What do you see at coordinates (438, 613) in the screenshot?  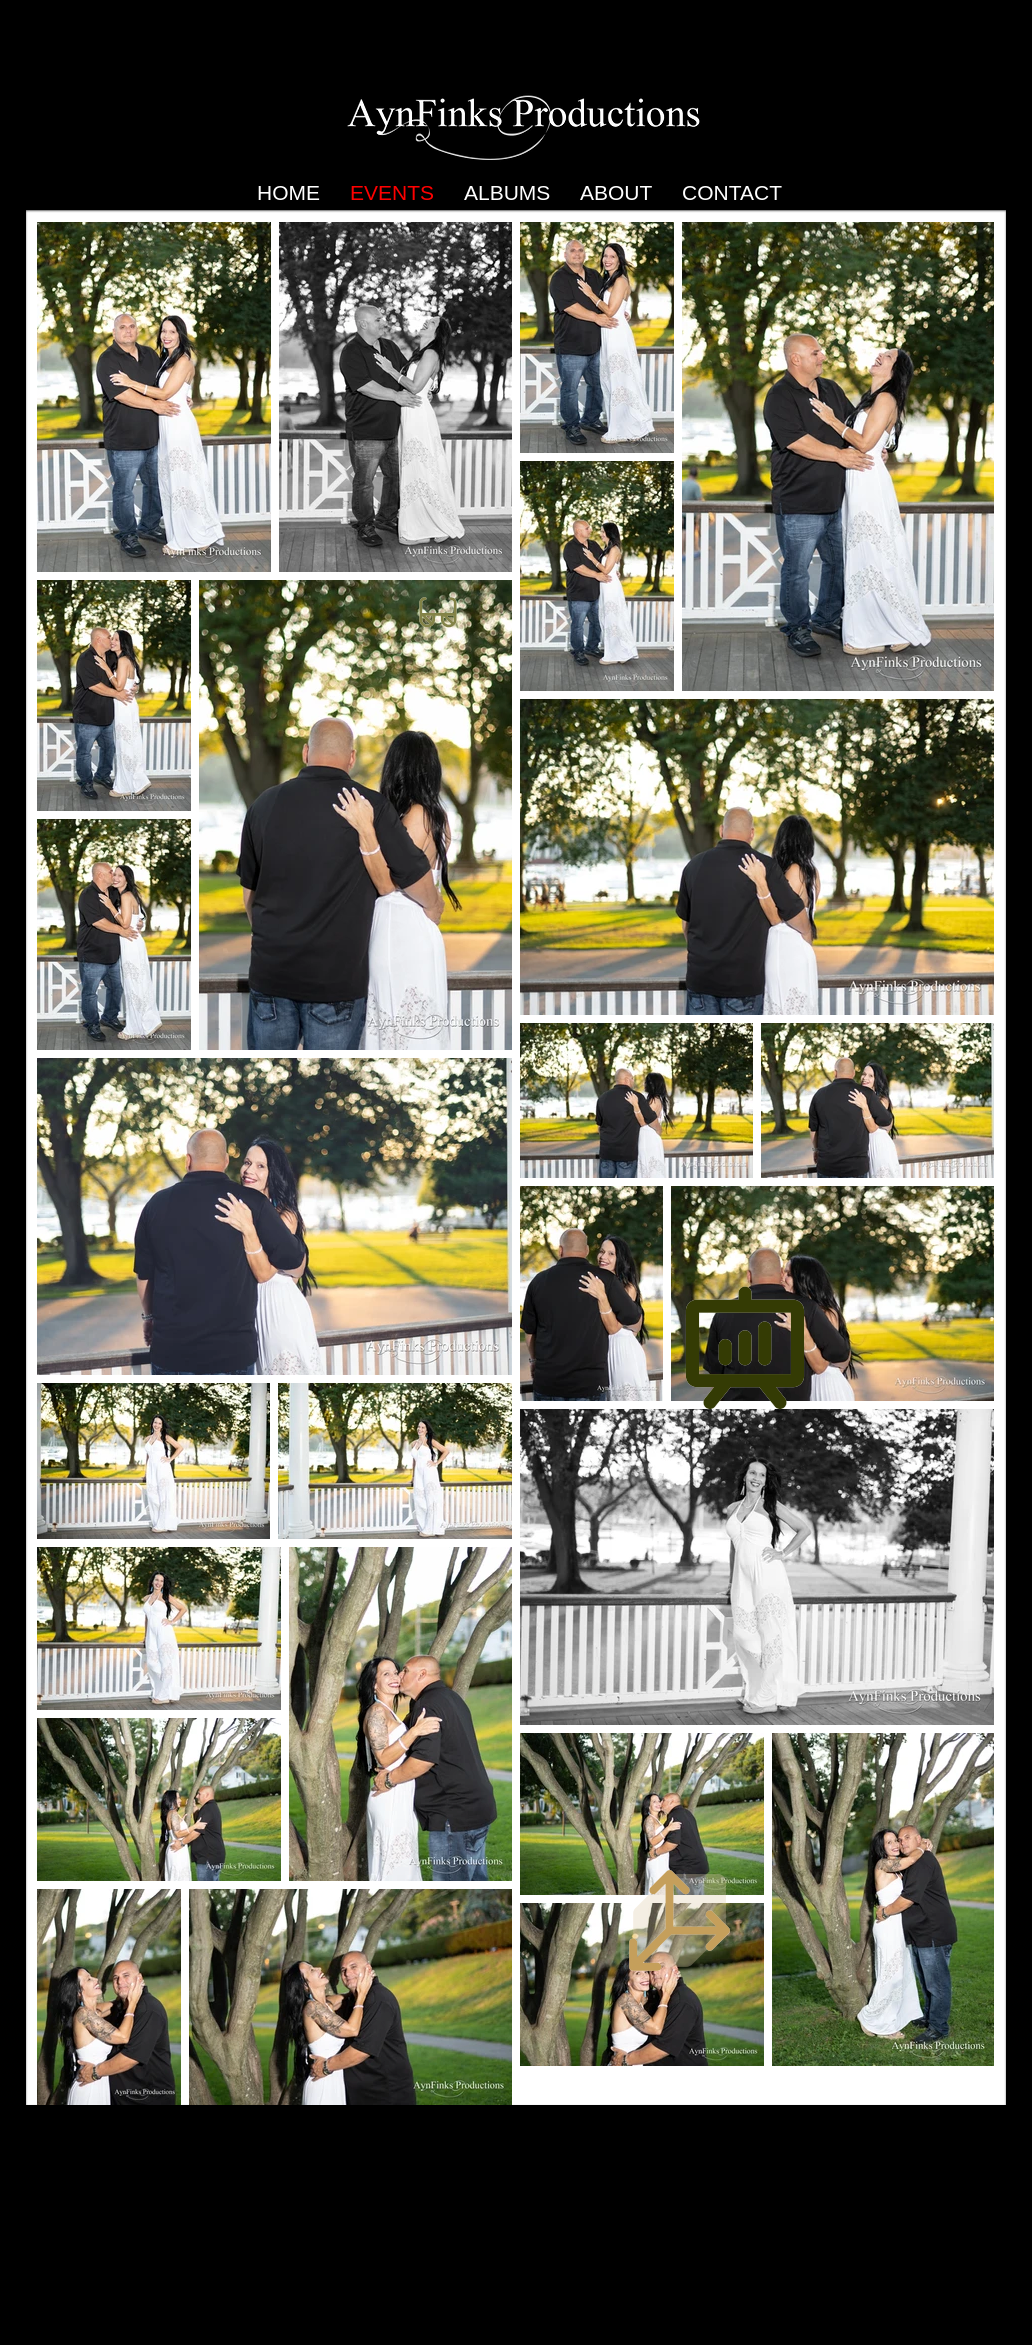 I see `toggle cool or incognito mode` at bounding box center [438, 613].